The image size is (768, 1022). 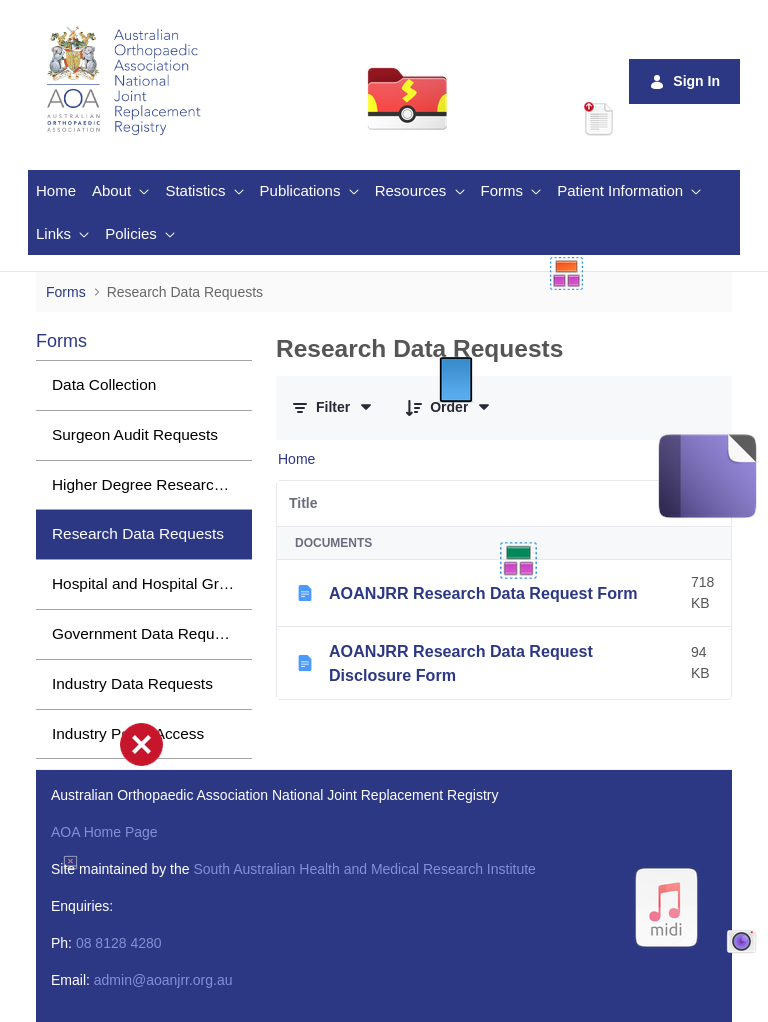 What do you see at coordinates (666, 907) in the screenshot?
I see `a midi audio file` at bounding box center [666, 907].